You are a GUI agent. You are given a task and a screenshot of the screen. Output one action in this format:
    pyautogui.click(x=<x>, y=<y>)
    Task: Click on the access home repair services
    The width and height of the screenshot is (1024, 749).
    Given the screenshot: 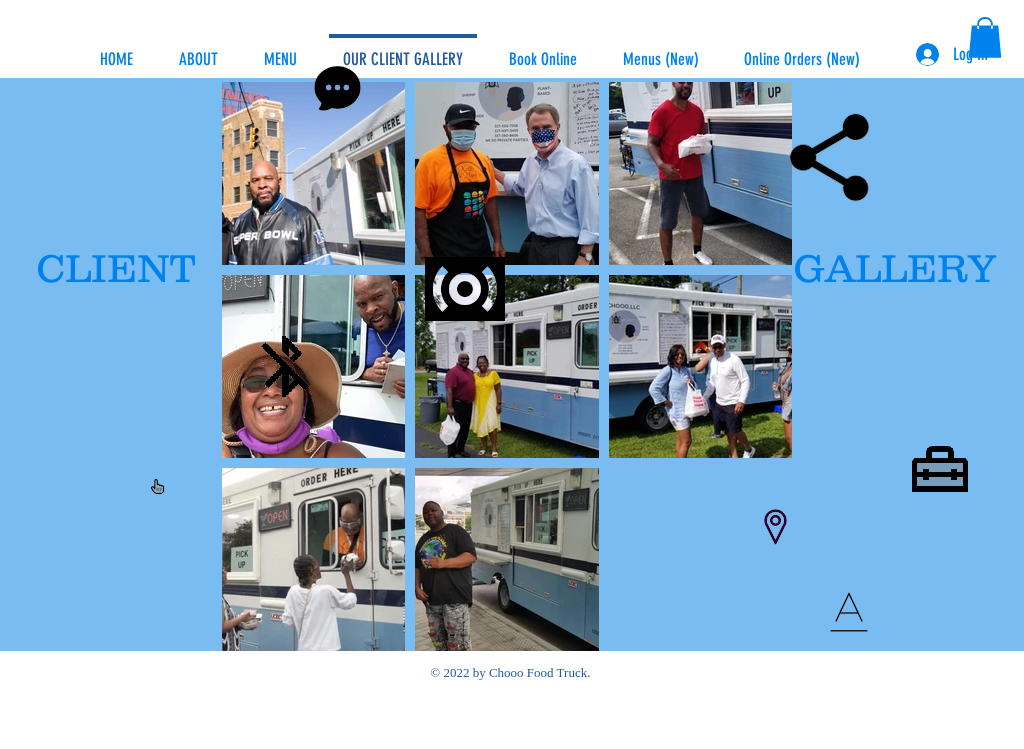 What is the action you would take?
    pyautogui.click(x=940, y=469)
    